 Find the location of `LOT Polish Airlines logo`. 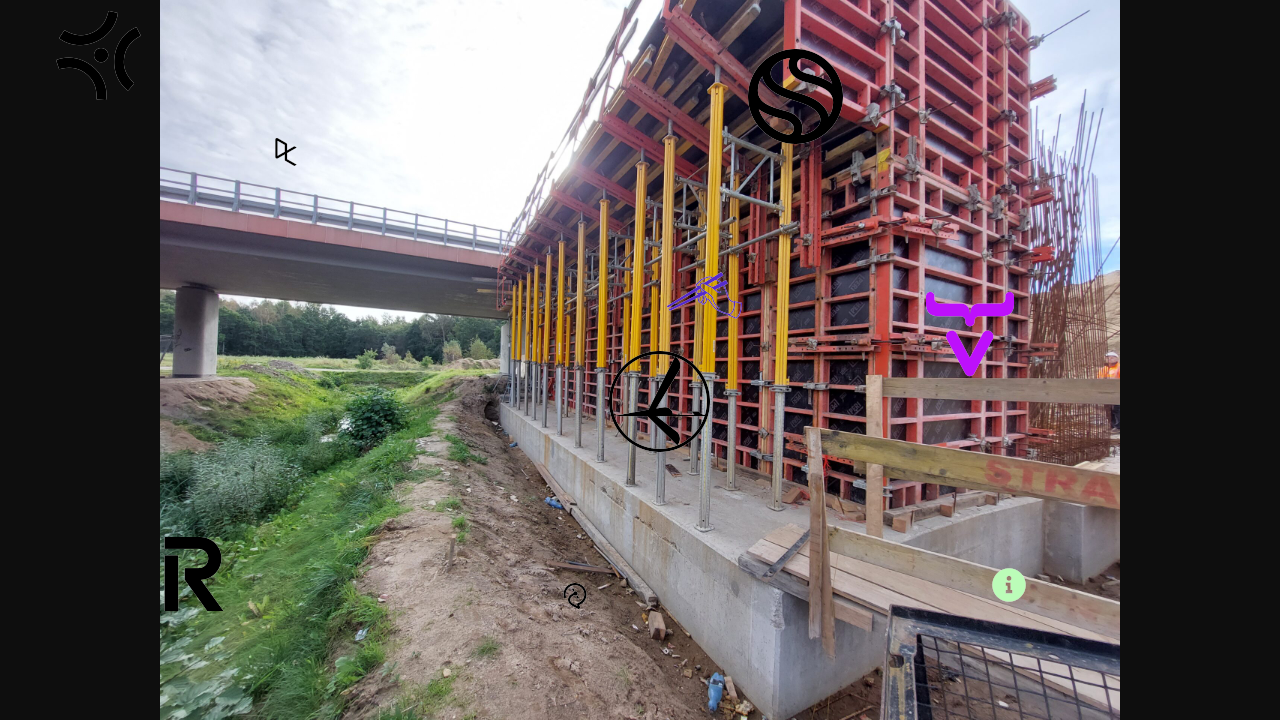

LOT Polish Airlines logo is located at coordinates (659, 401).